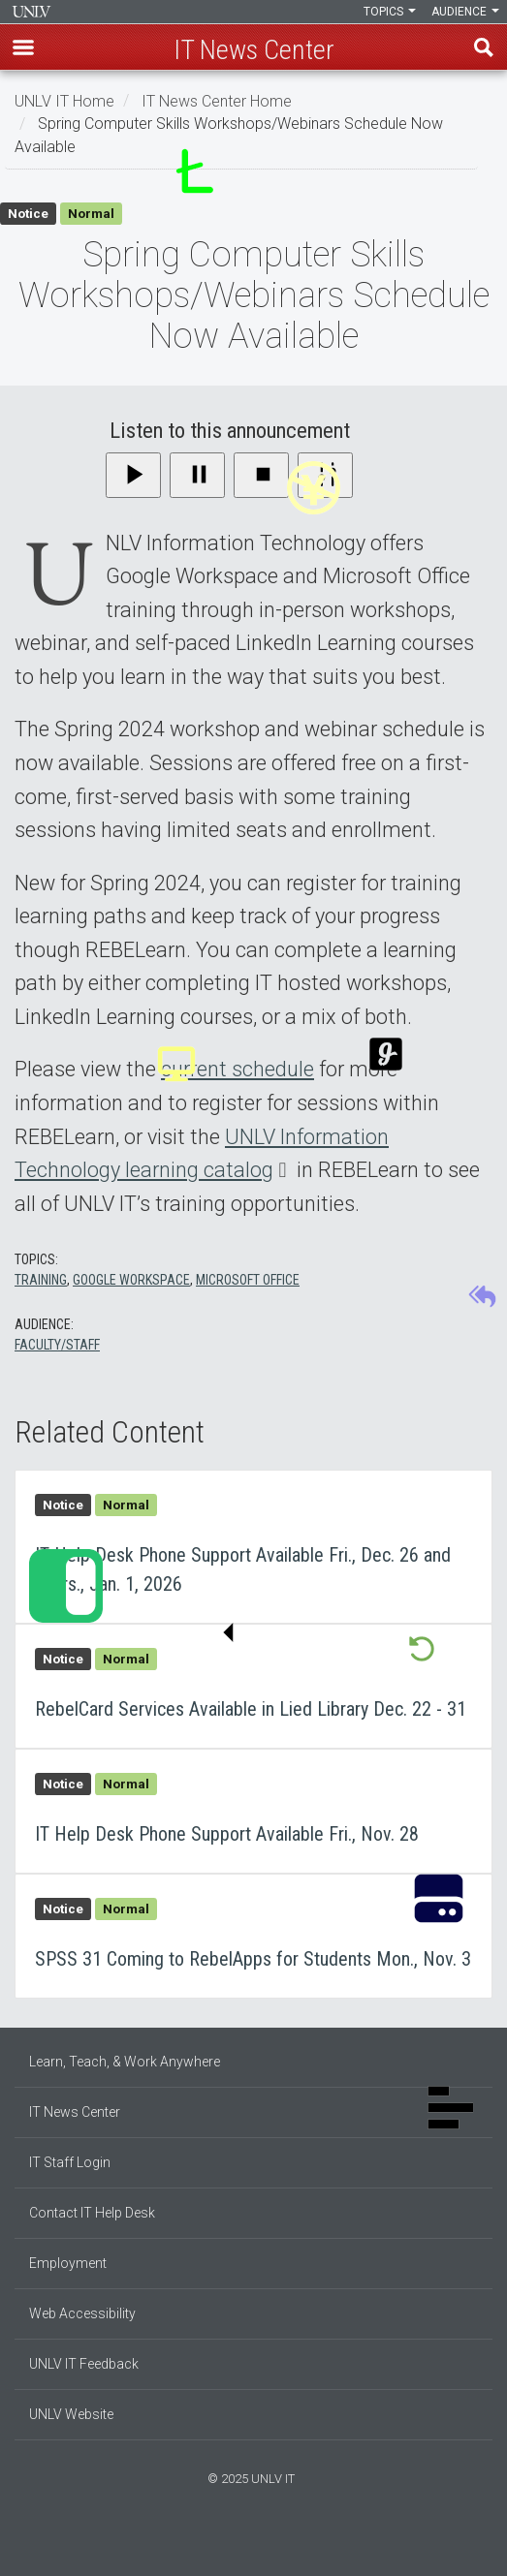  Describe the element at coordinates (176, 1063) in the screenshot. I see `access display settings` at that location.